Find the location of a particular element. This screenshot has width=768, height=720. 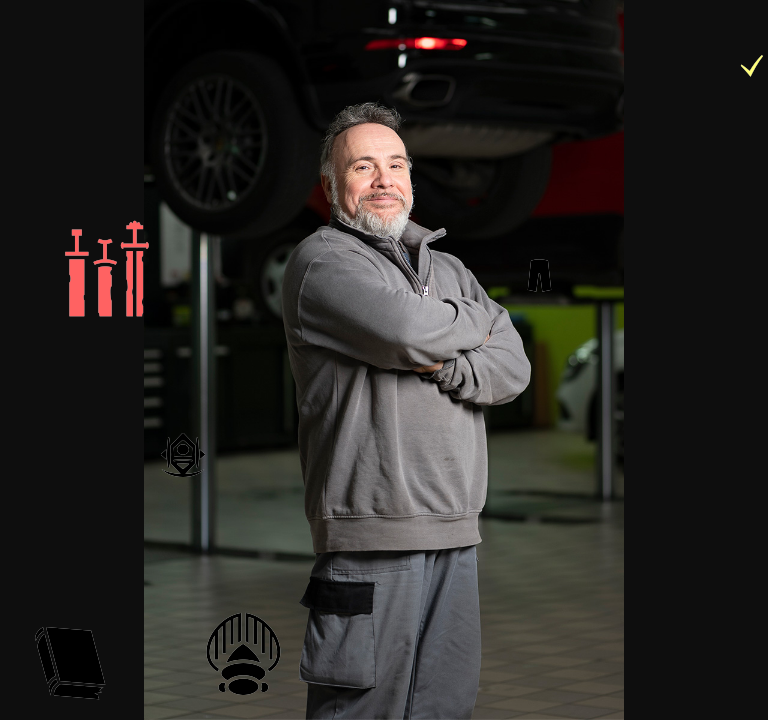

represents a beetle or insect creature in a game interface is located at coordinates (243, 655).